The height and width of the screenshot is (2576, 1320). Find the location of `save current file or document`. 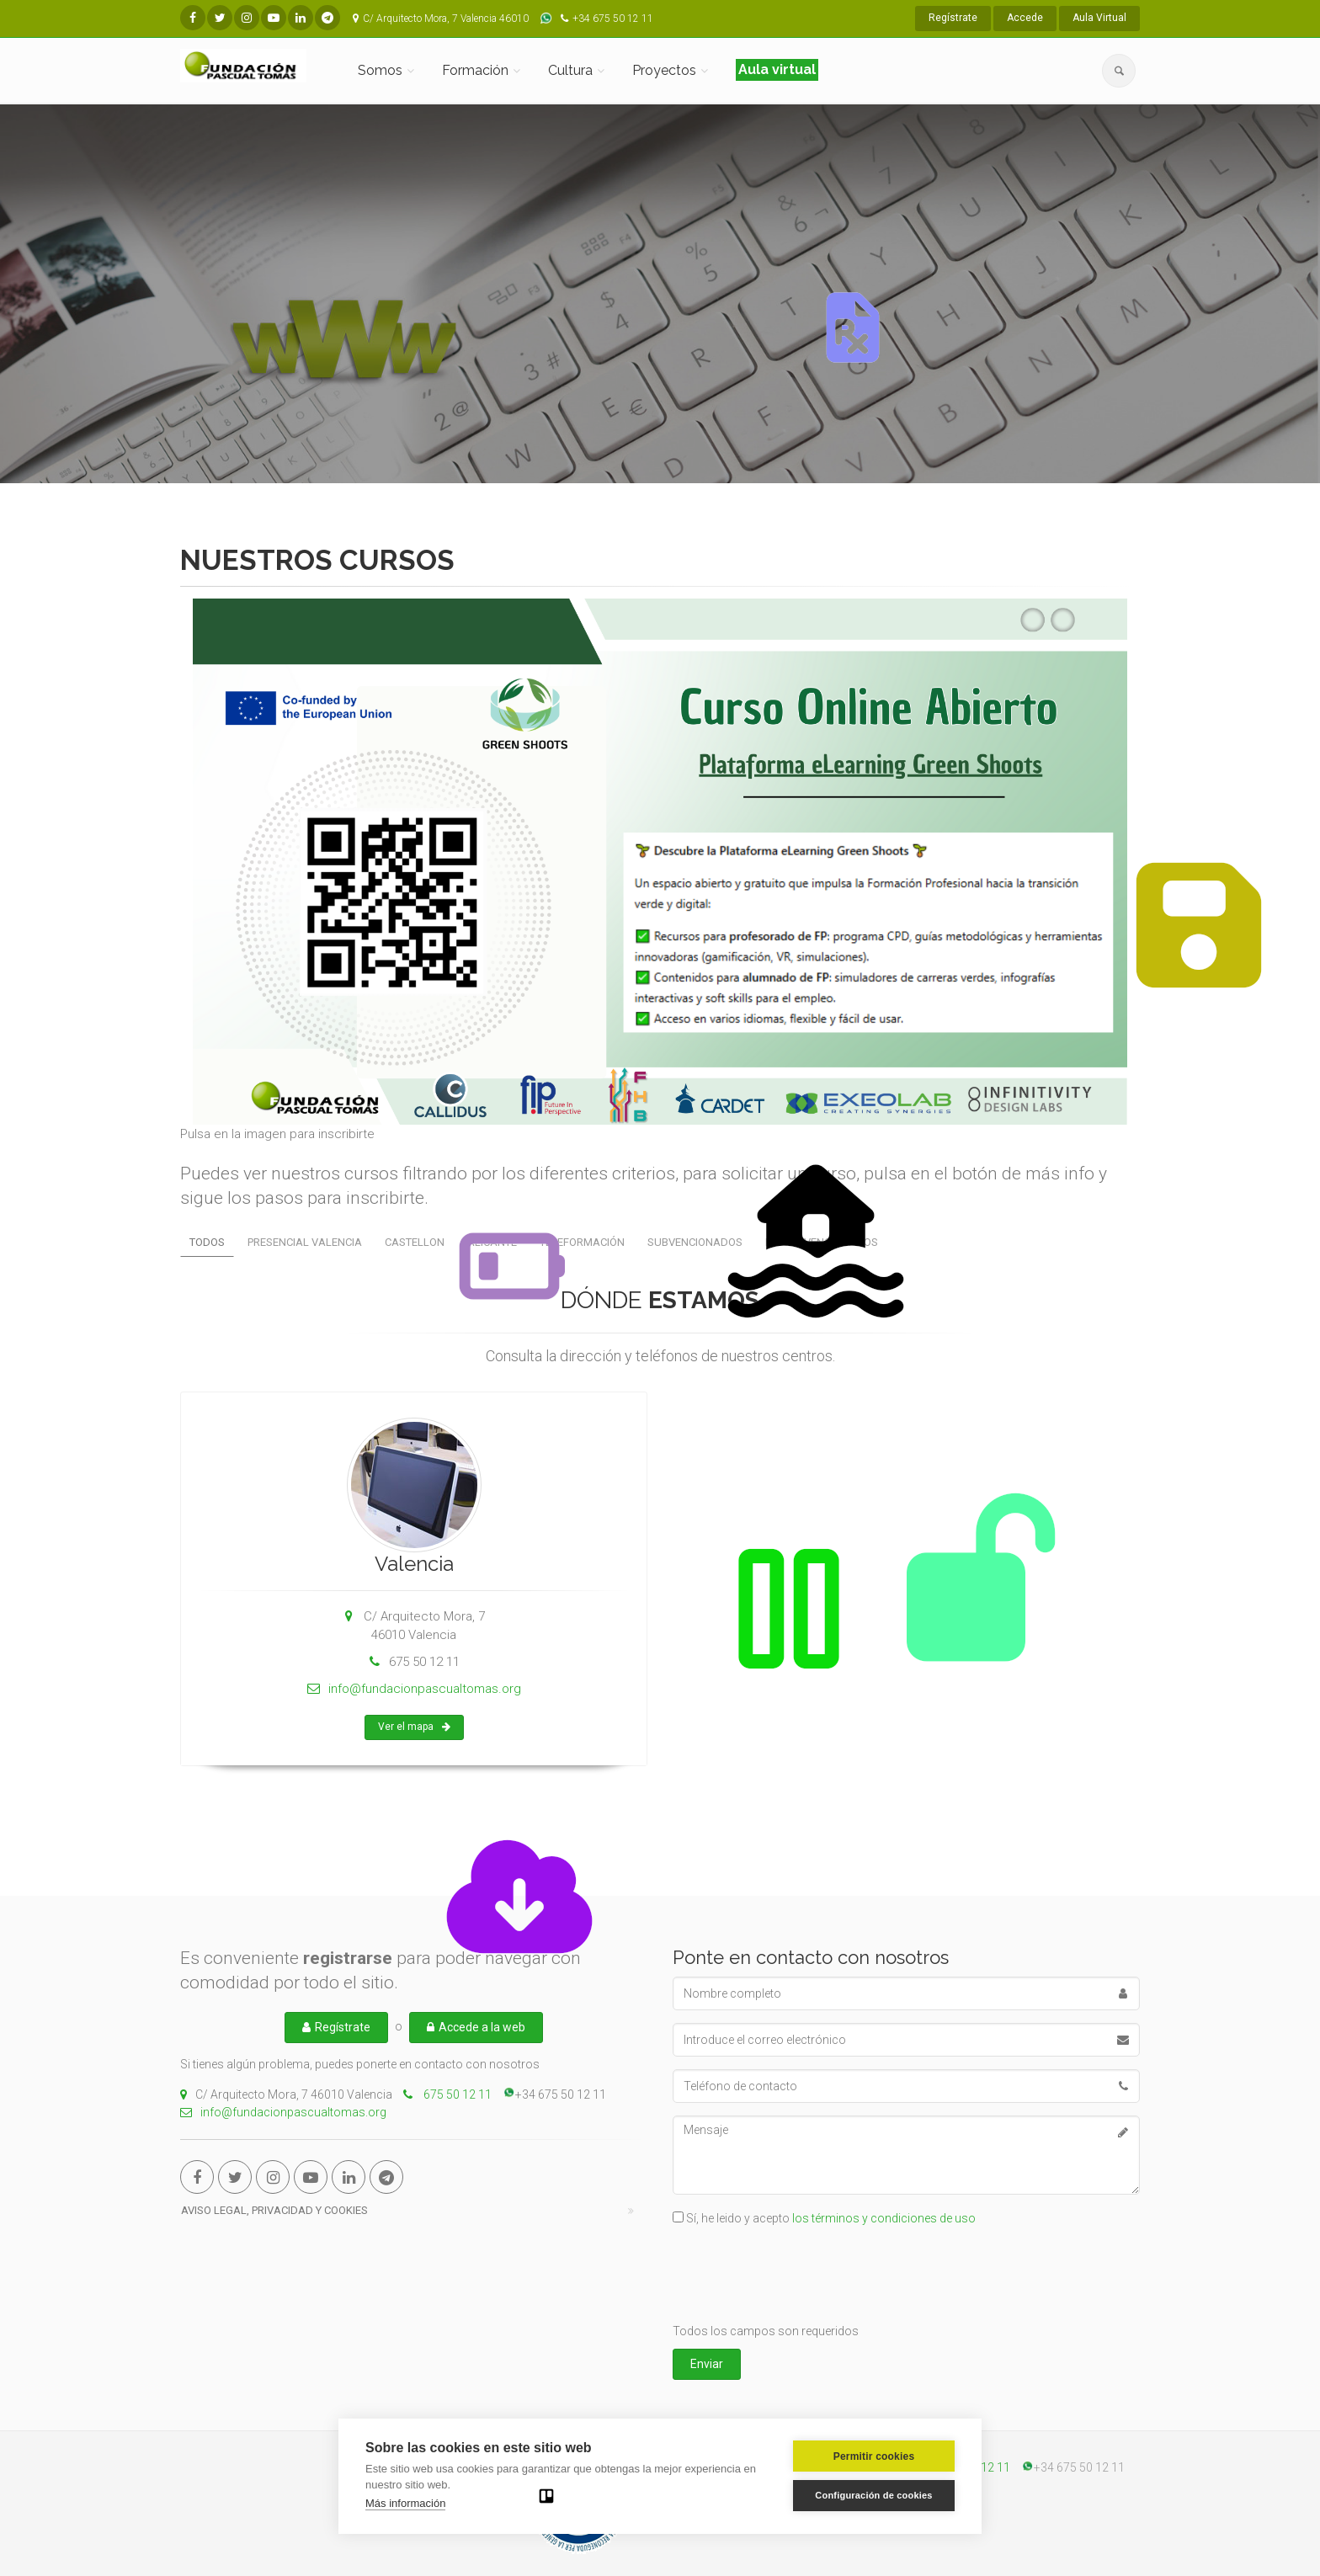

save current file or document is located at coordinates (1199, 925).